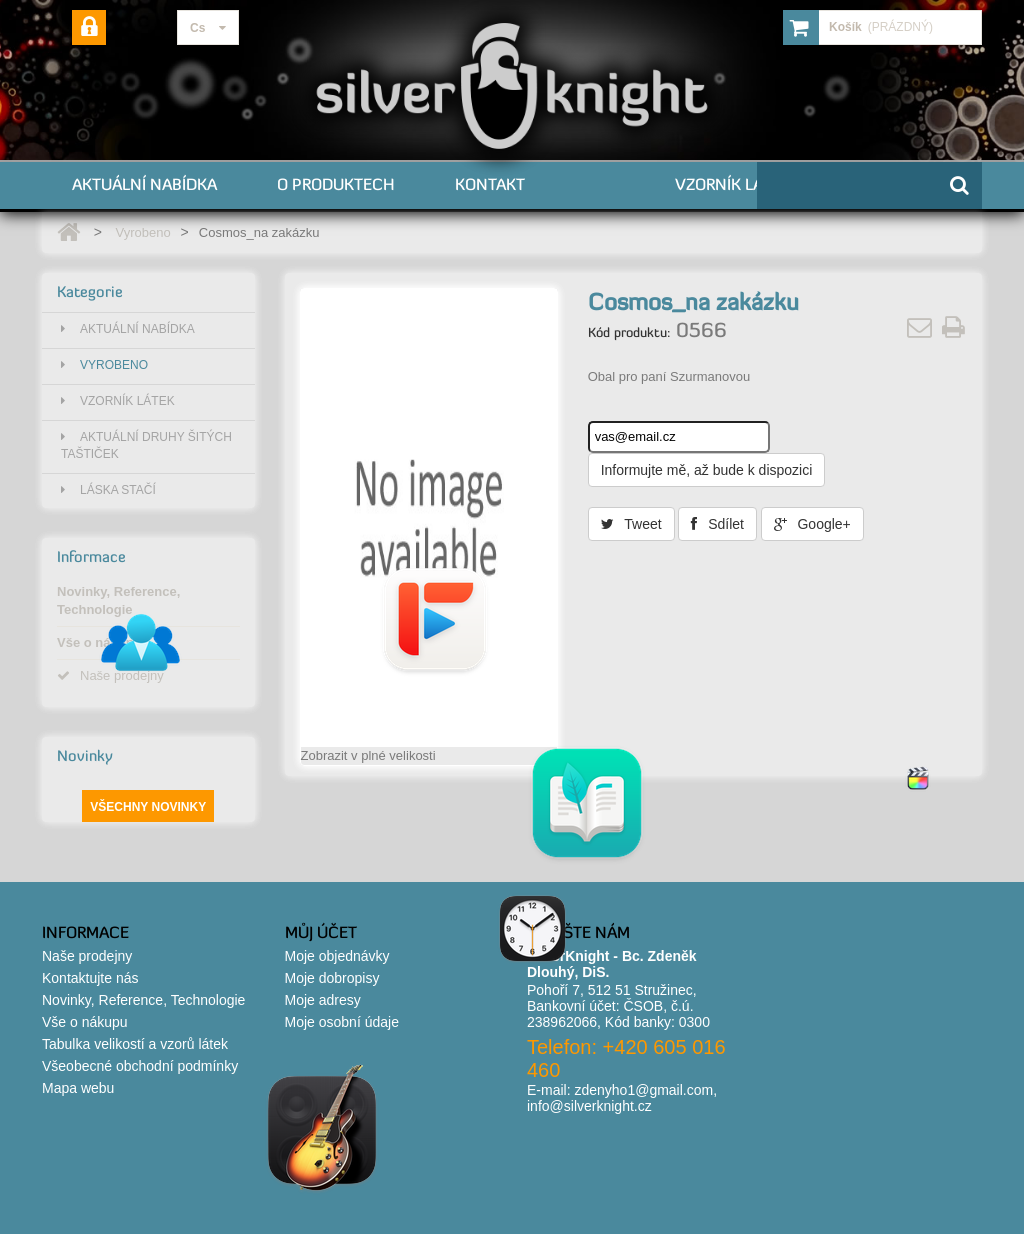  Describe the element at coordinates (322, 1130) in the screenshot. I see `open GarageBand to create or edit music` at that location.